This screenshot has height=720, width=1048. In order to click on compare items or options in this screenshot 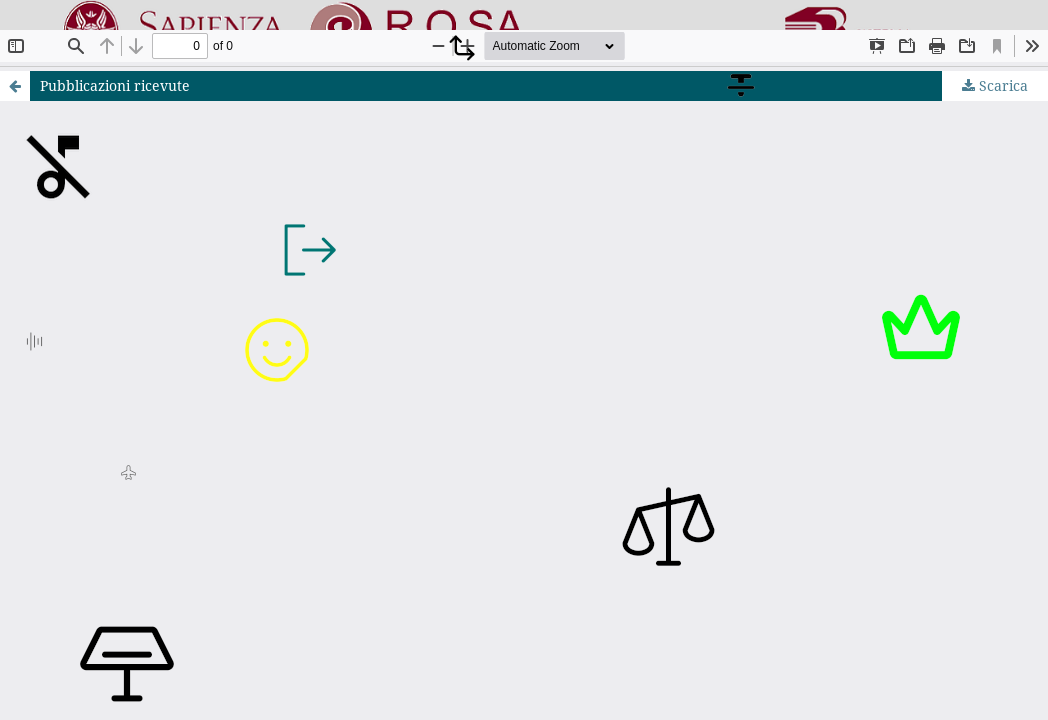, I will do `click(668, 526)`.